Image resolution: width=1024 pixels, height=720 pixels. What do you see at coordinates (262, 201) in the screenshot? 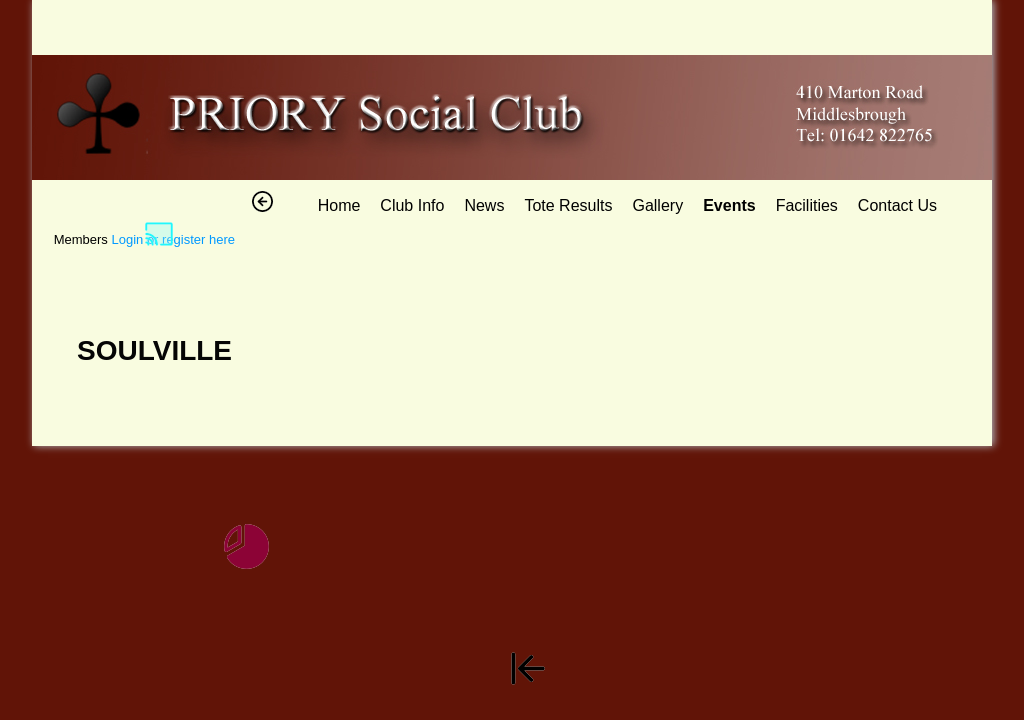
I see `go back to the previous screen` at bounding box center [262, 201].